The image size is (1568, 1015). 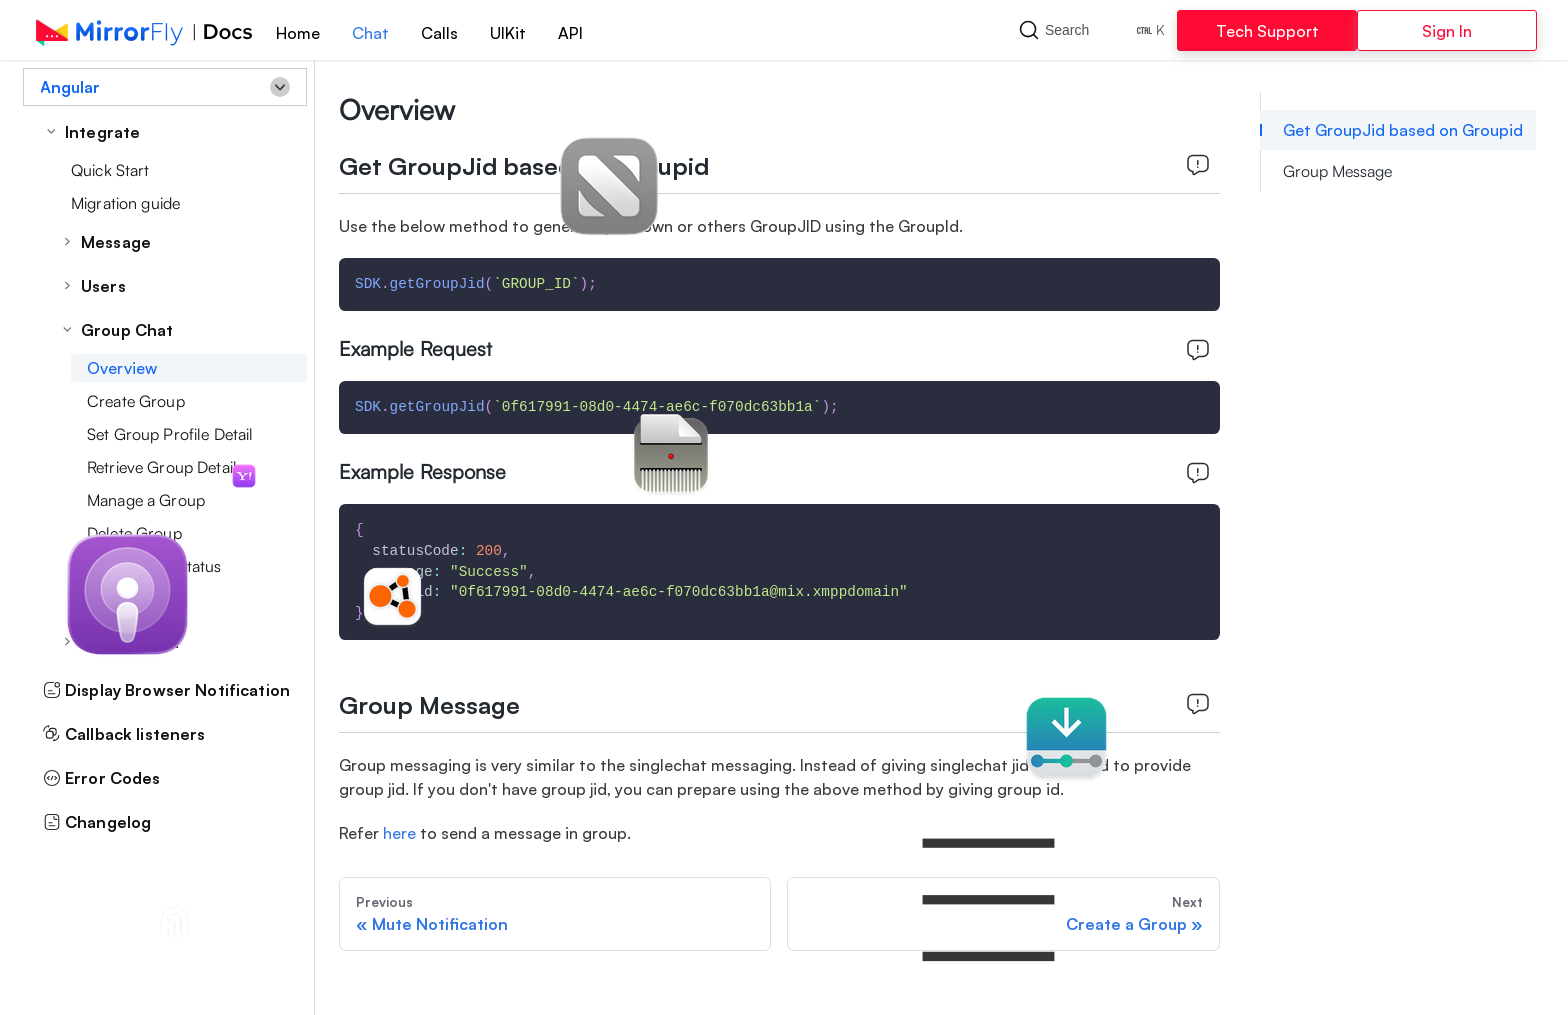 I want to click on open Yahoo web app, so click(x=244, y=476).